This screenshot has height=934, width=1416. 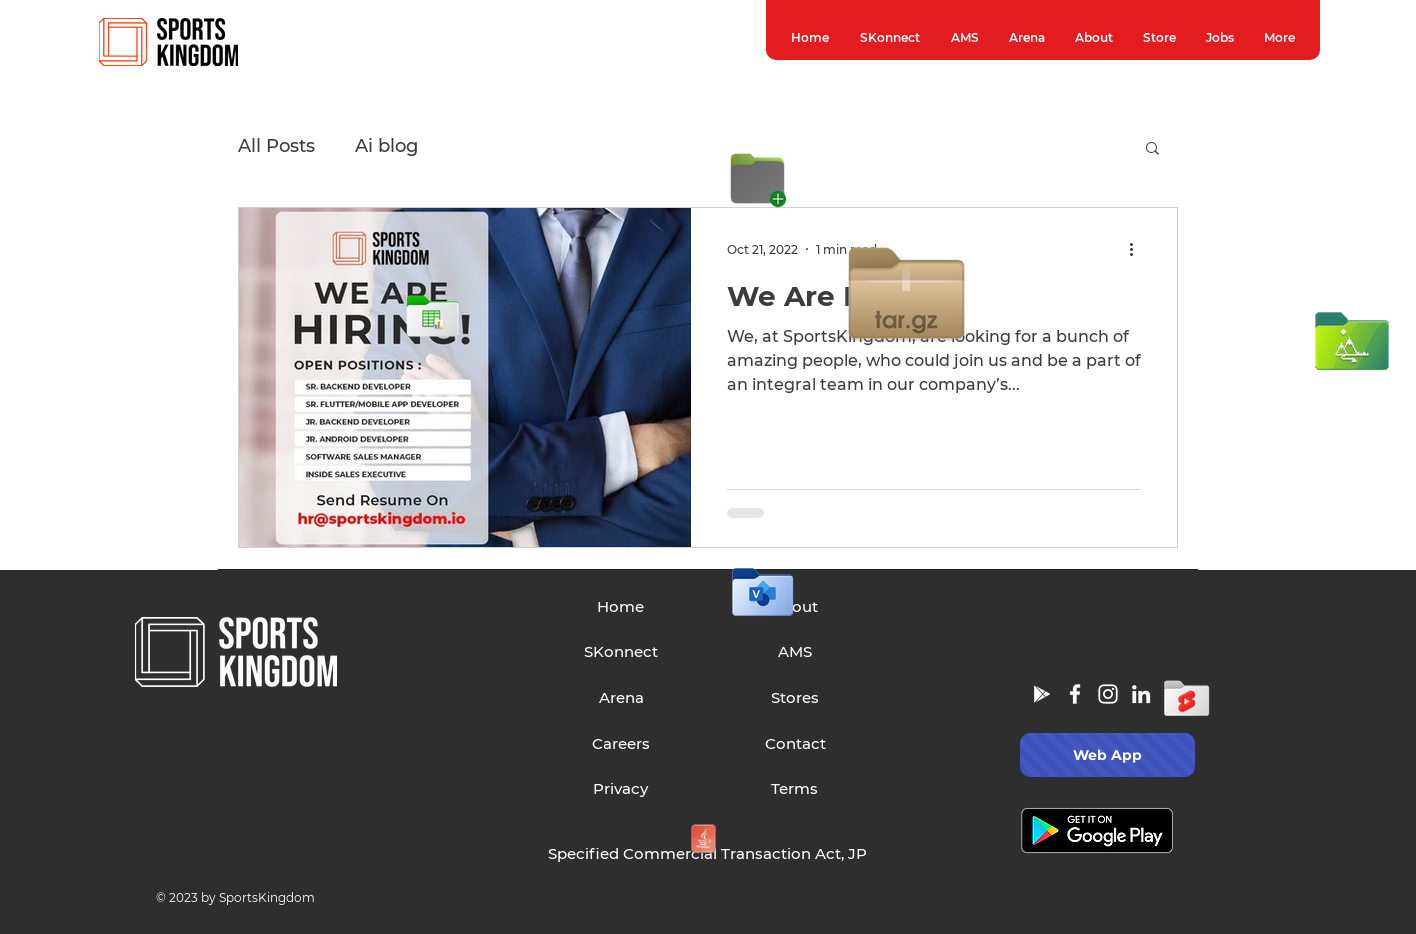 I want to click on open folder containing YouTube Shorts videos, so click(x=1186, y=699).